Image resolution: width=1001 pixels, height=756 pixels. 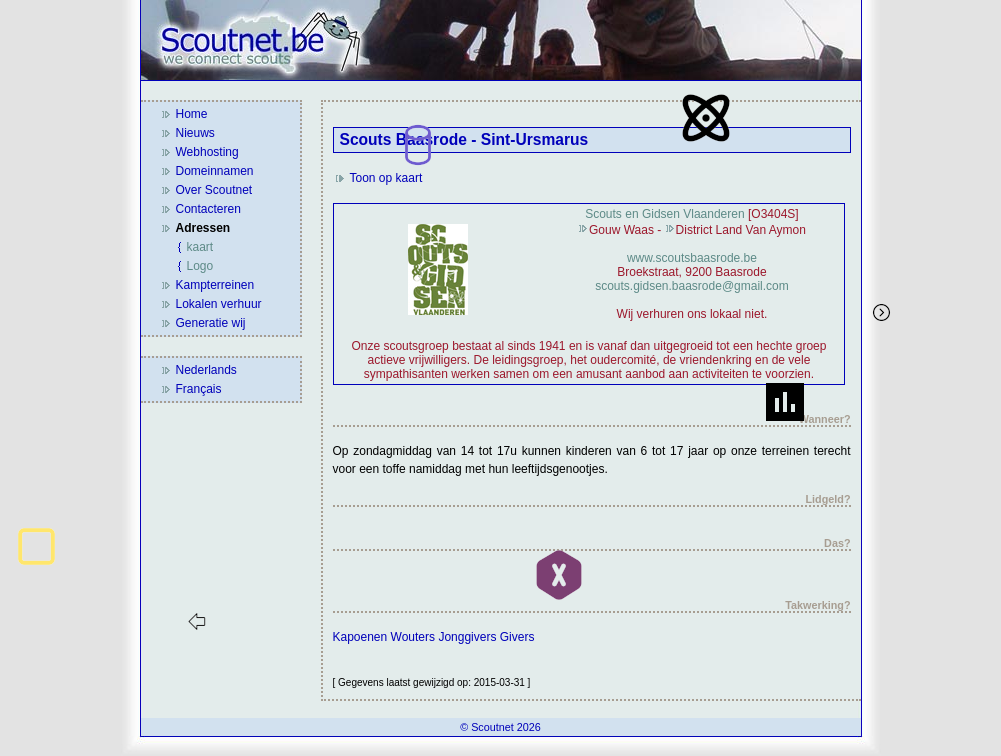 I want to click on go to next item or page, so click(x=881, y=312).